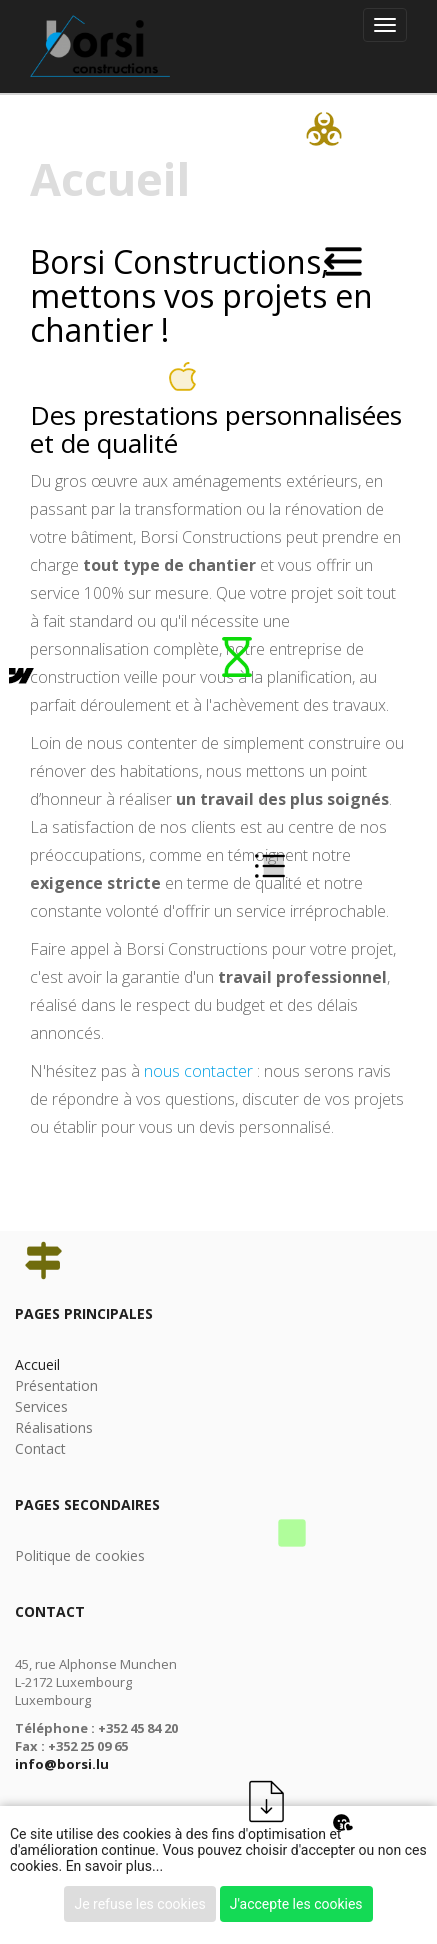 This screenshot has height=1944, width=437. I want to click on indicates loading or processing in progress, so click(237, 657).